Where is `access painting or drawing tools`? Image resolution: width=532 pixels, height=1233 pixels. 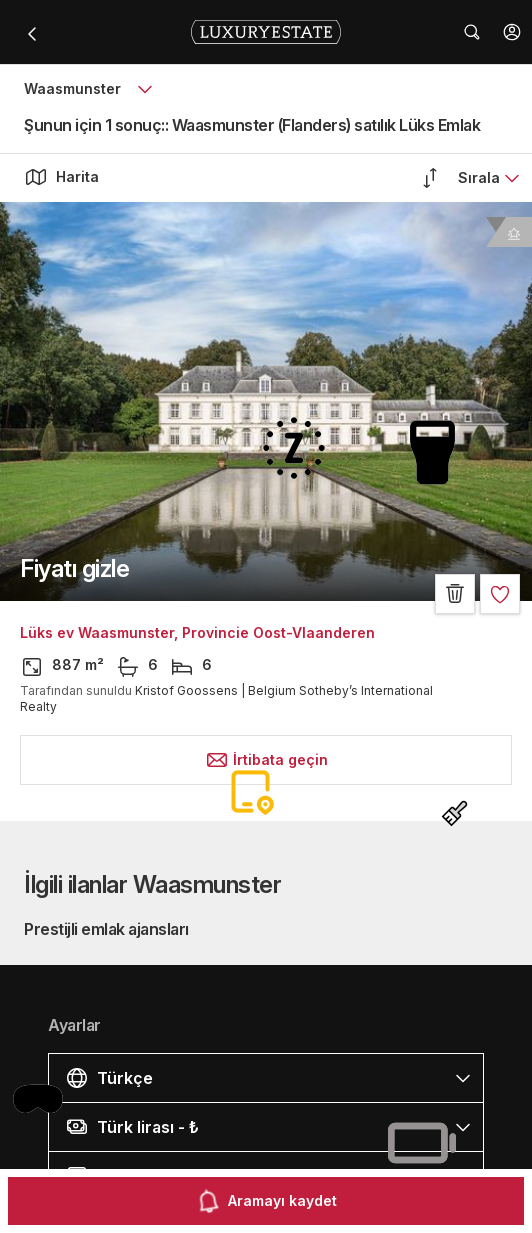 access painting or drawing tools is located at coordinates (455, 813).